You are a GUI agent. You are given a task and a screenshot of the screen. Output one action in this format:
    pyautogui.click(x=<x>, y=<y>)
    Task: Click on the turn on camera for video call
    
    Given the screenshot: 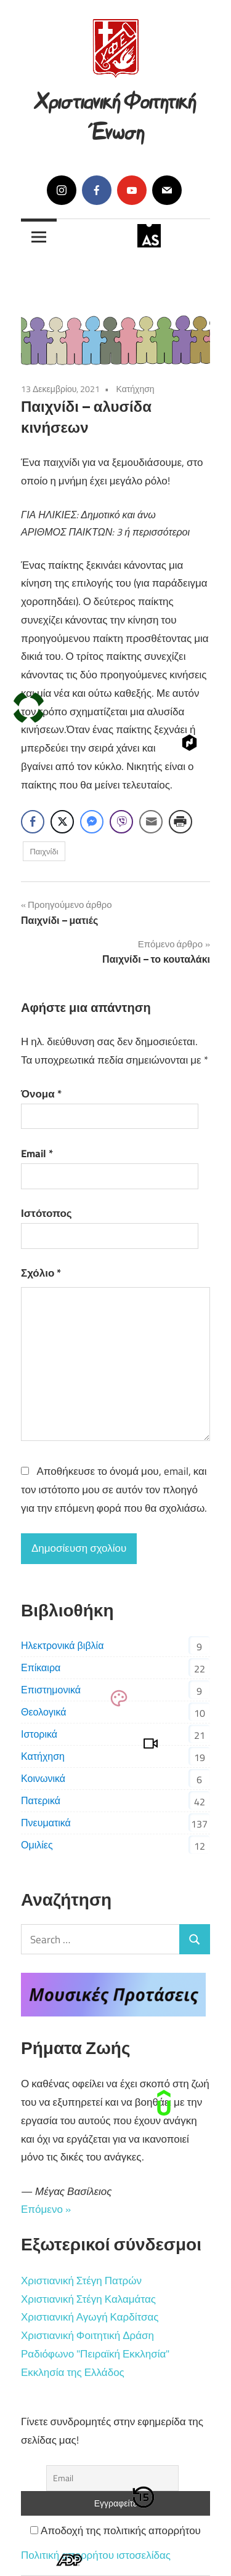 What is the action you would take?
    pyautogui.click(x=150, y=1743)
    